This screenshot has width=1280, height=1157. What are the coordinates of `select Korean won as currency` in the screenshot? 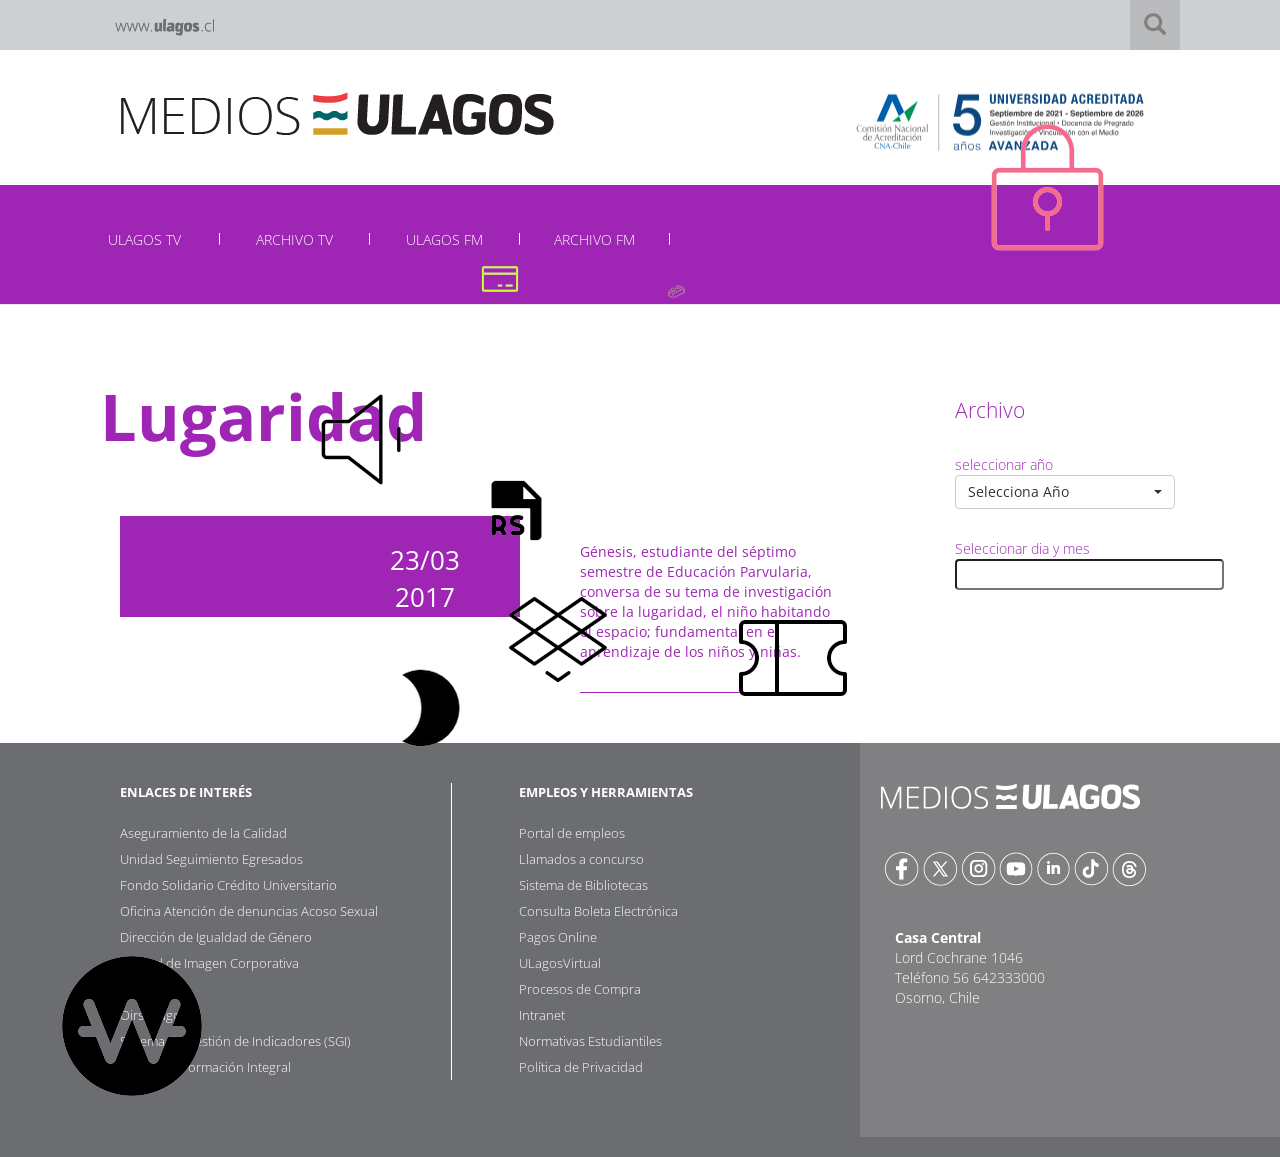 It's located at (132, 1026).